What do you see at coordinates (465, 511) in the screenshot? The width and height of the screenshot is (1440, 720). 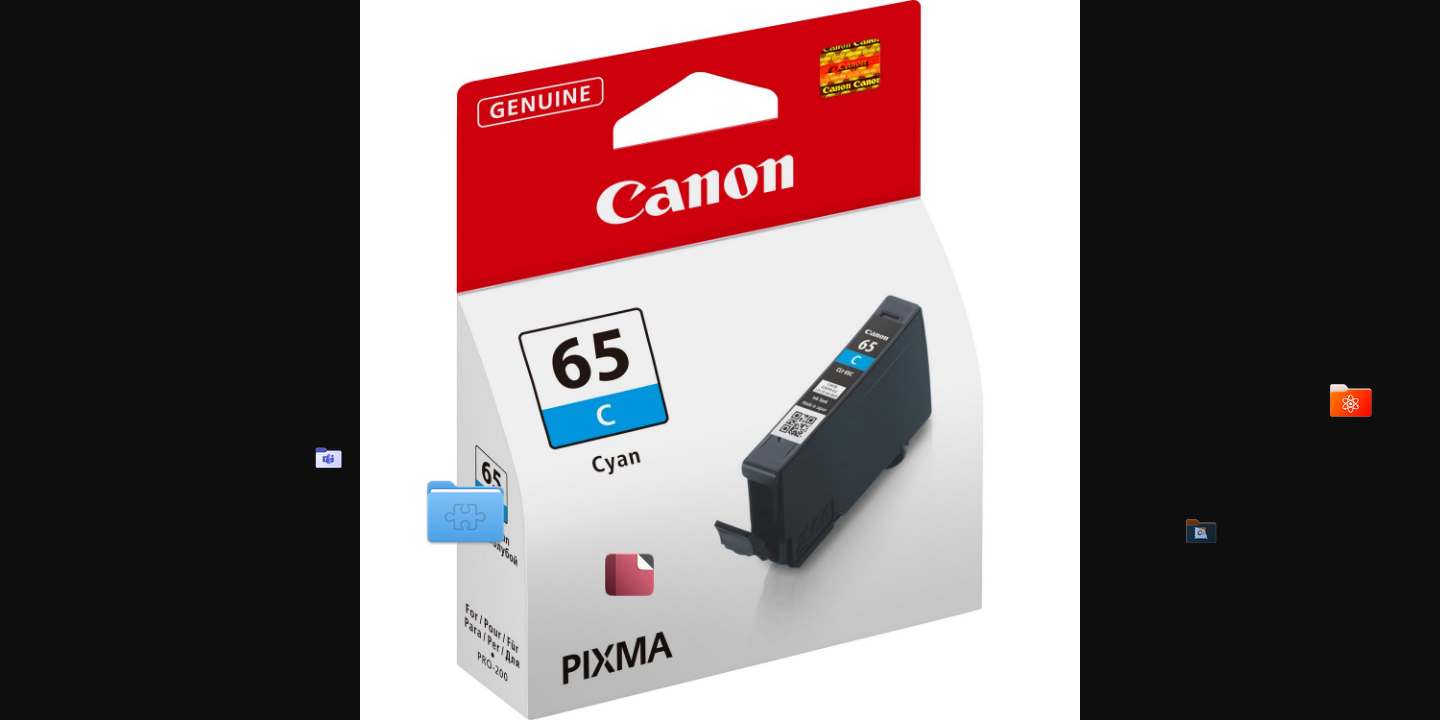 I see `folder containing rapidweaver source files or plugins` at bounding box center [465, 511].